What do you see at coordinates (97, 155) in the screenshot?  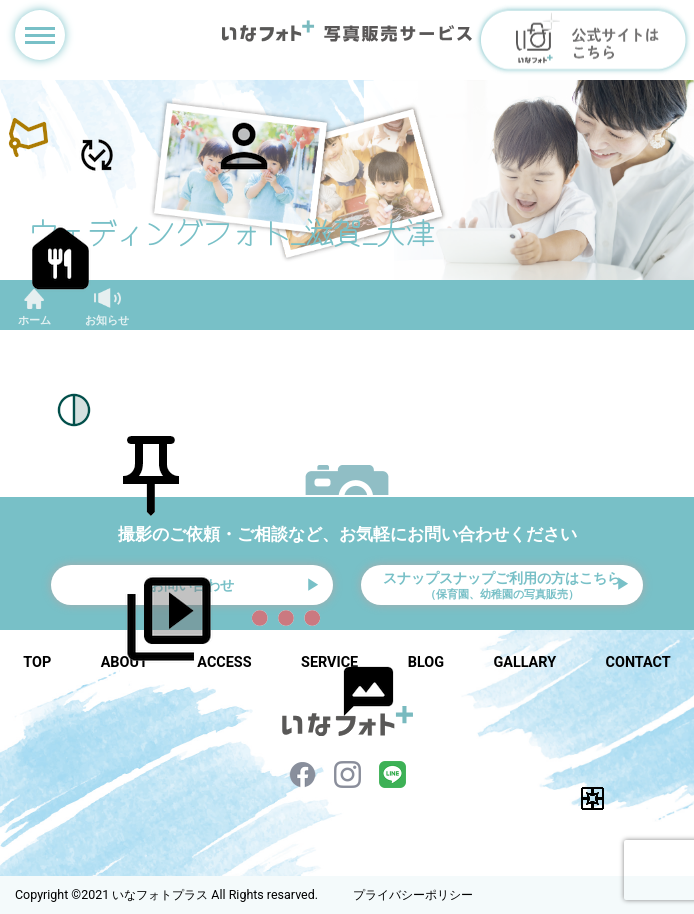 I see `indicates content has been published with recent changes` at bounding box center [97, 155].